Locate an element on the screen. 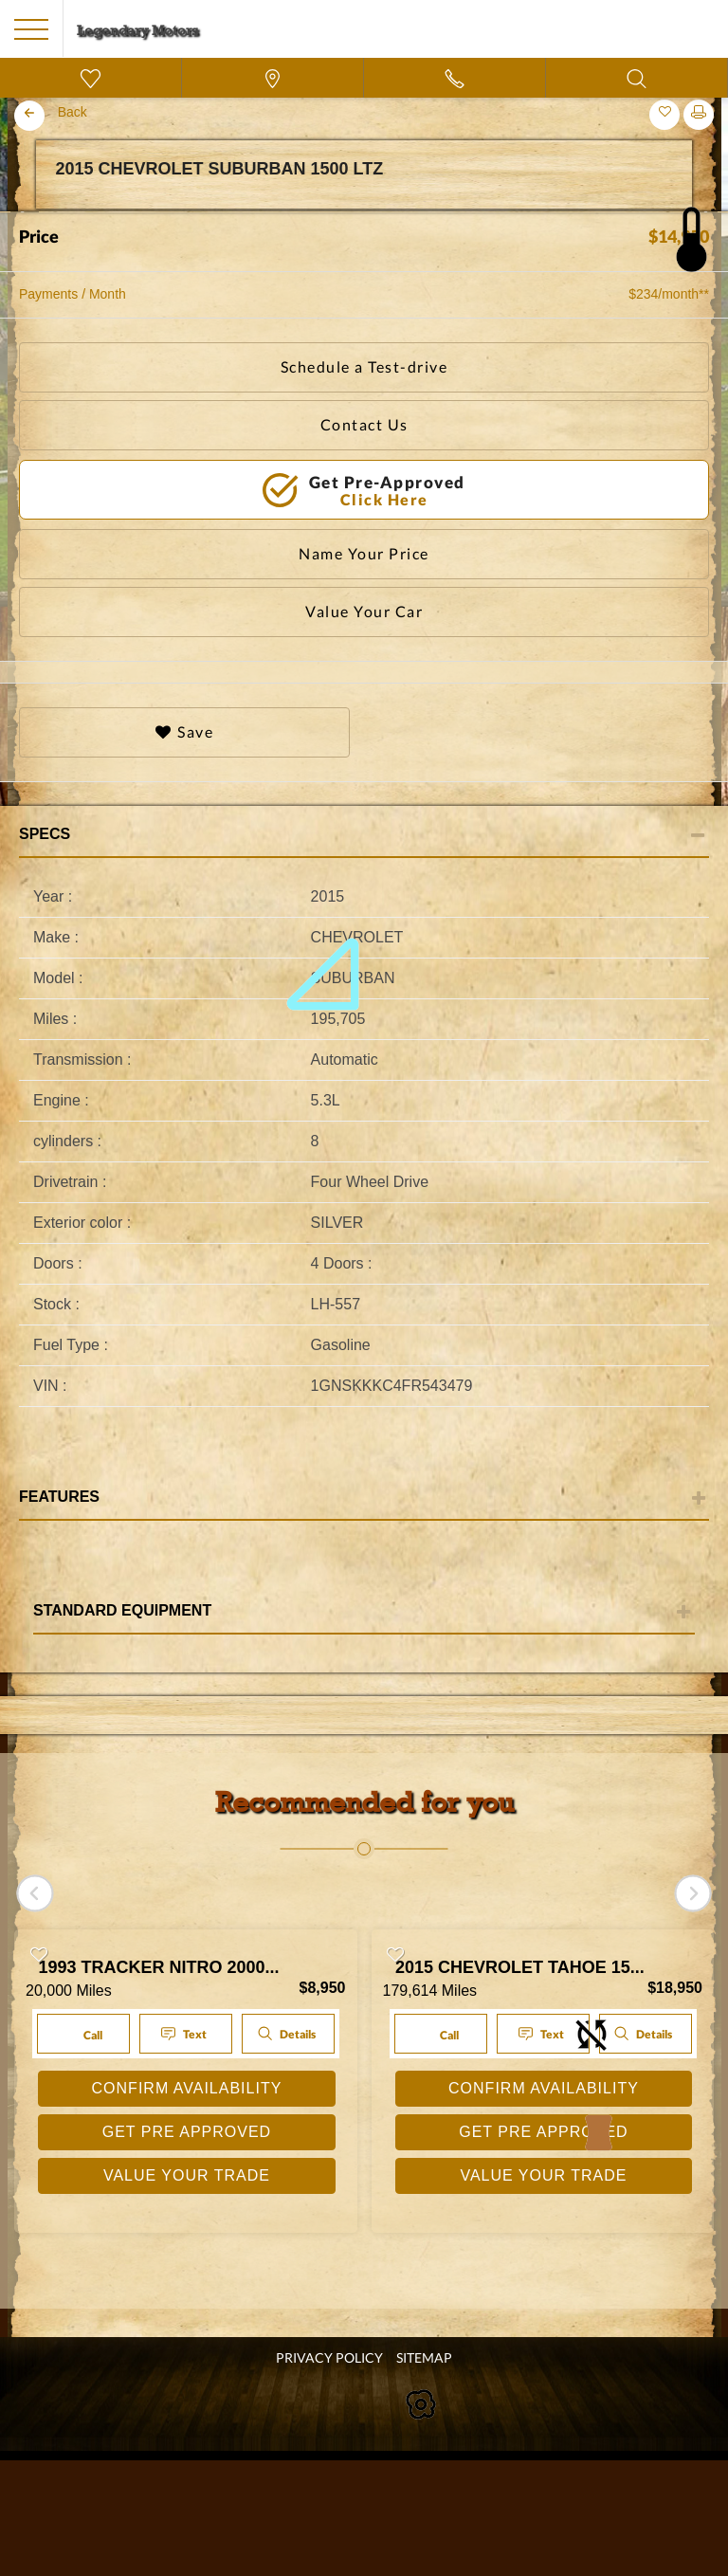  switch to vertical panorama mode is located at coordinates (598, 2132).